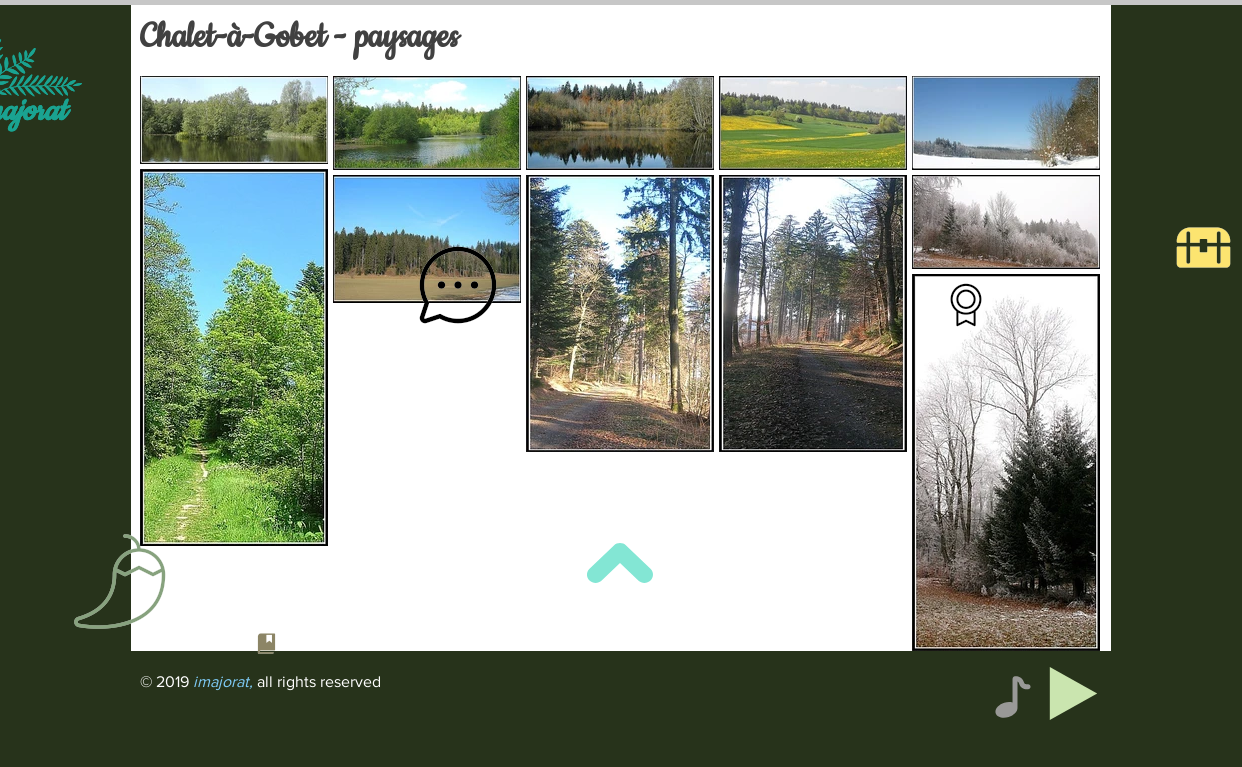  What do you see at coordinates (966, 305) in the screenshot?
I see `view achievements or awards` at bounding box center [966, 305].